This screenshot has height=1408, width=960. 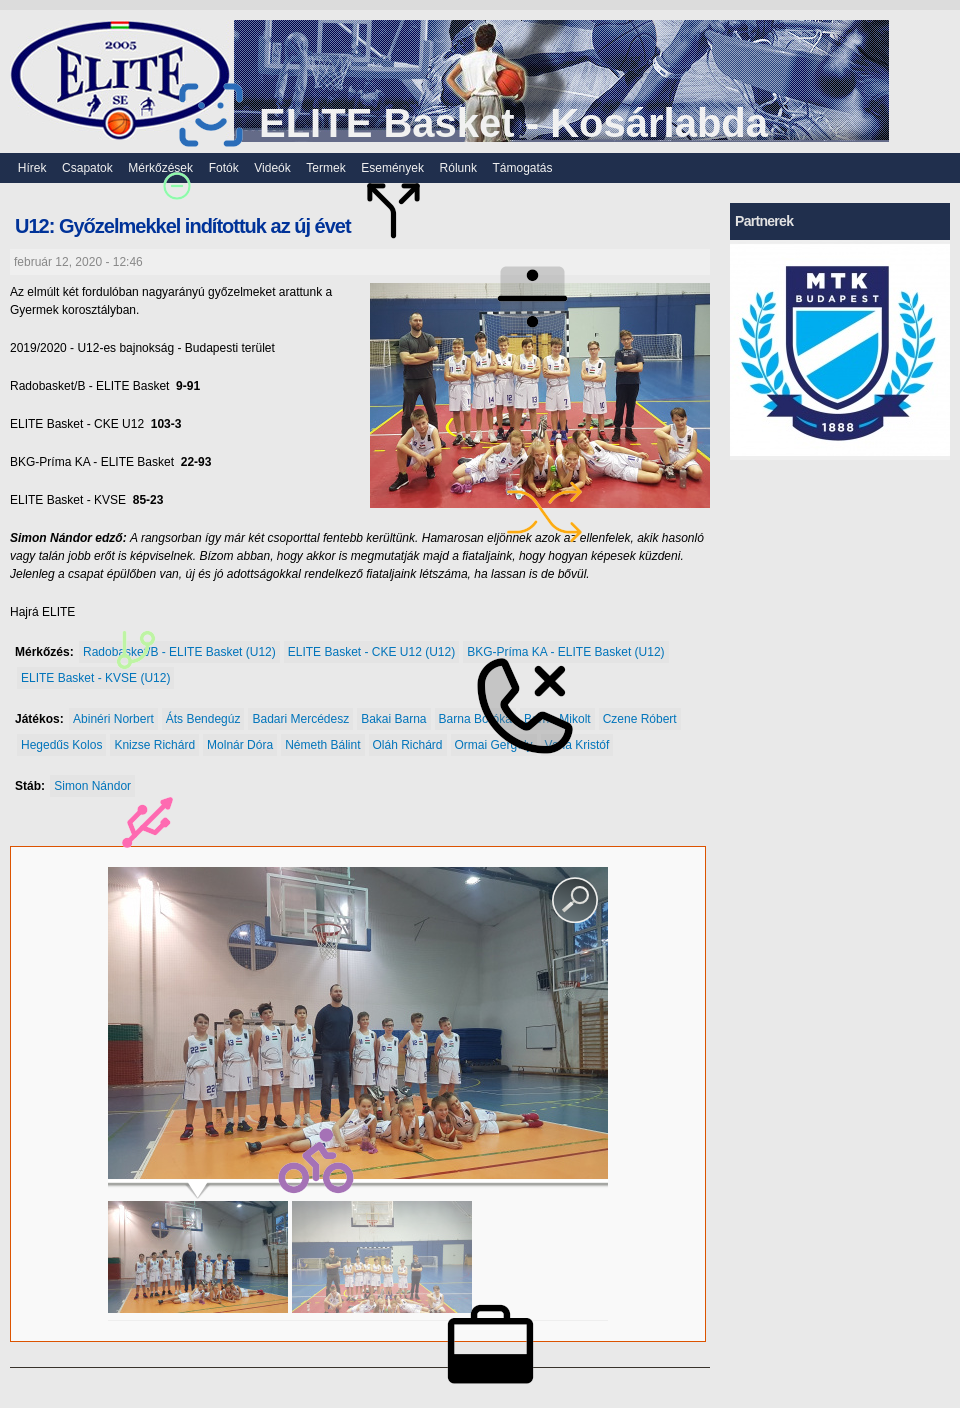 I want to click on shuffle playlist or queue order, so click(x=543, y=512).